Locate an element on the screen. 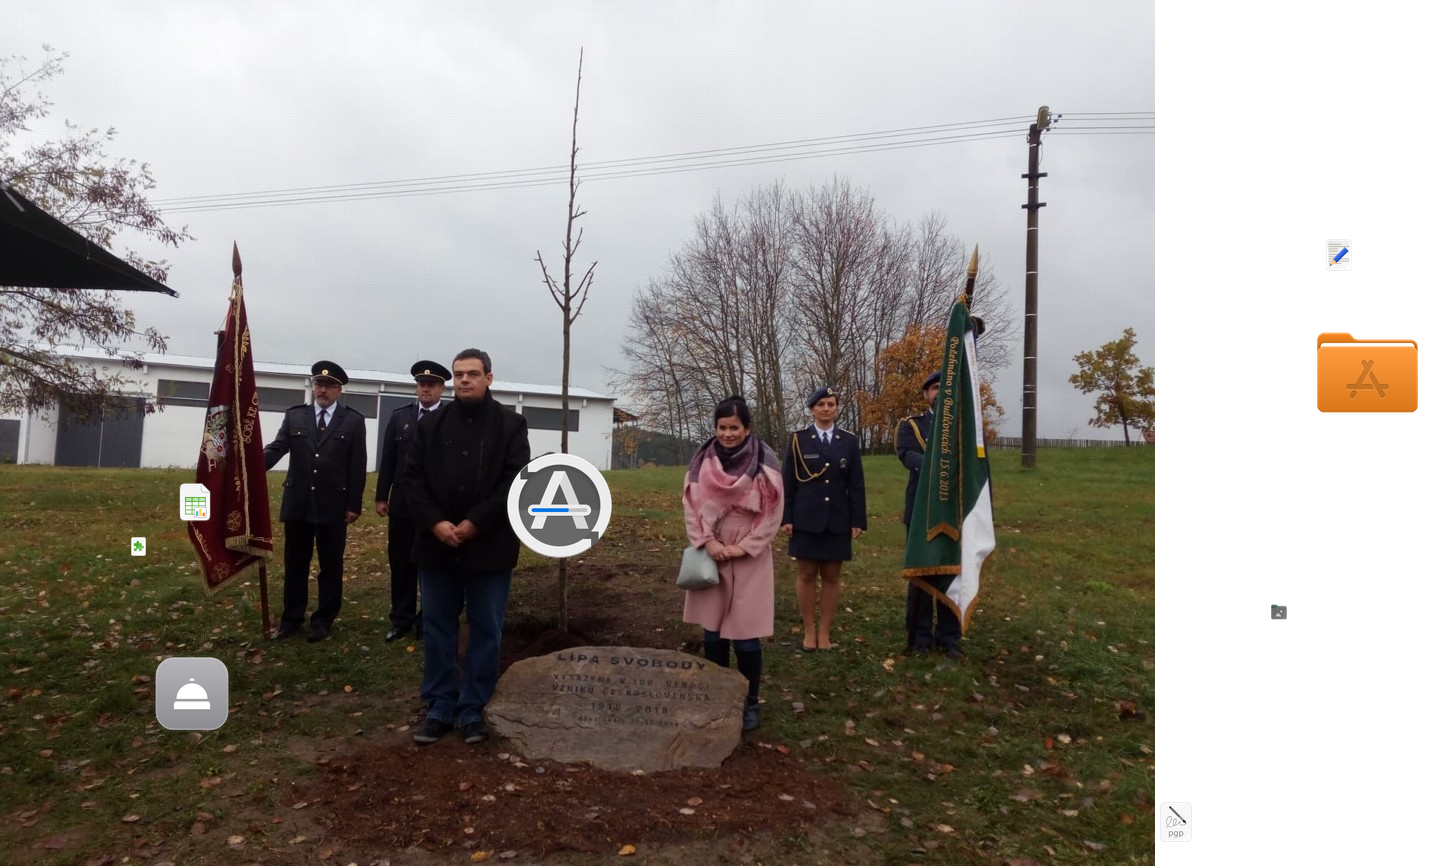  open the text editor application is located at coordinates (1339, 255).